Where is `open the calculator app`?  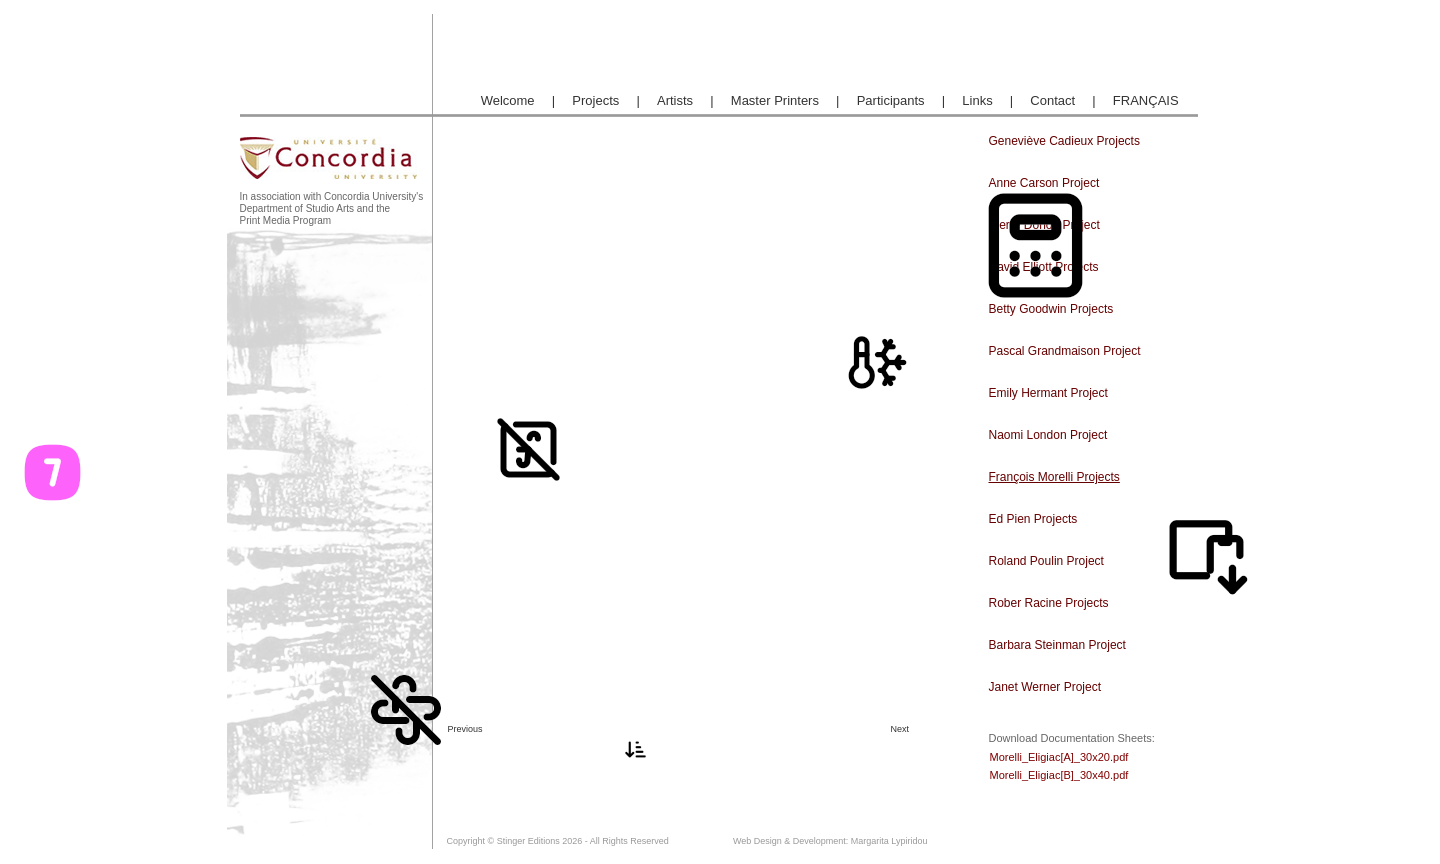
open the calculator app is located at coordinates (1035, 245).